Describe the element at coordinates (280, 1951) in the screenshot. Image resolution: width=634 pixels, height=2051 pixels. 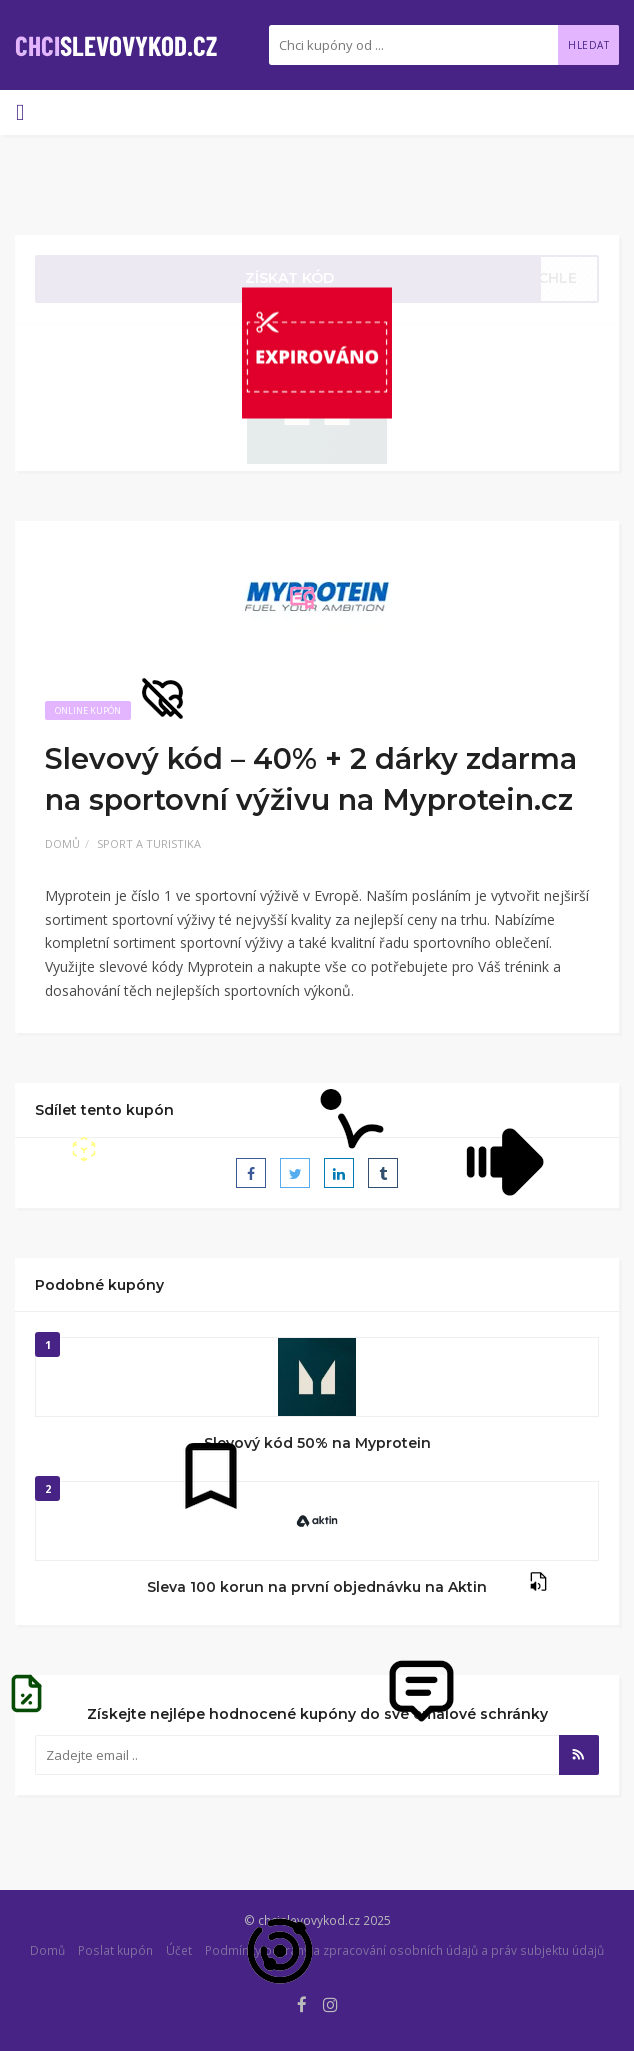
I see `explore the universe or cosmos section` at that location.